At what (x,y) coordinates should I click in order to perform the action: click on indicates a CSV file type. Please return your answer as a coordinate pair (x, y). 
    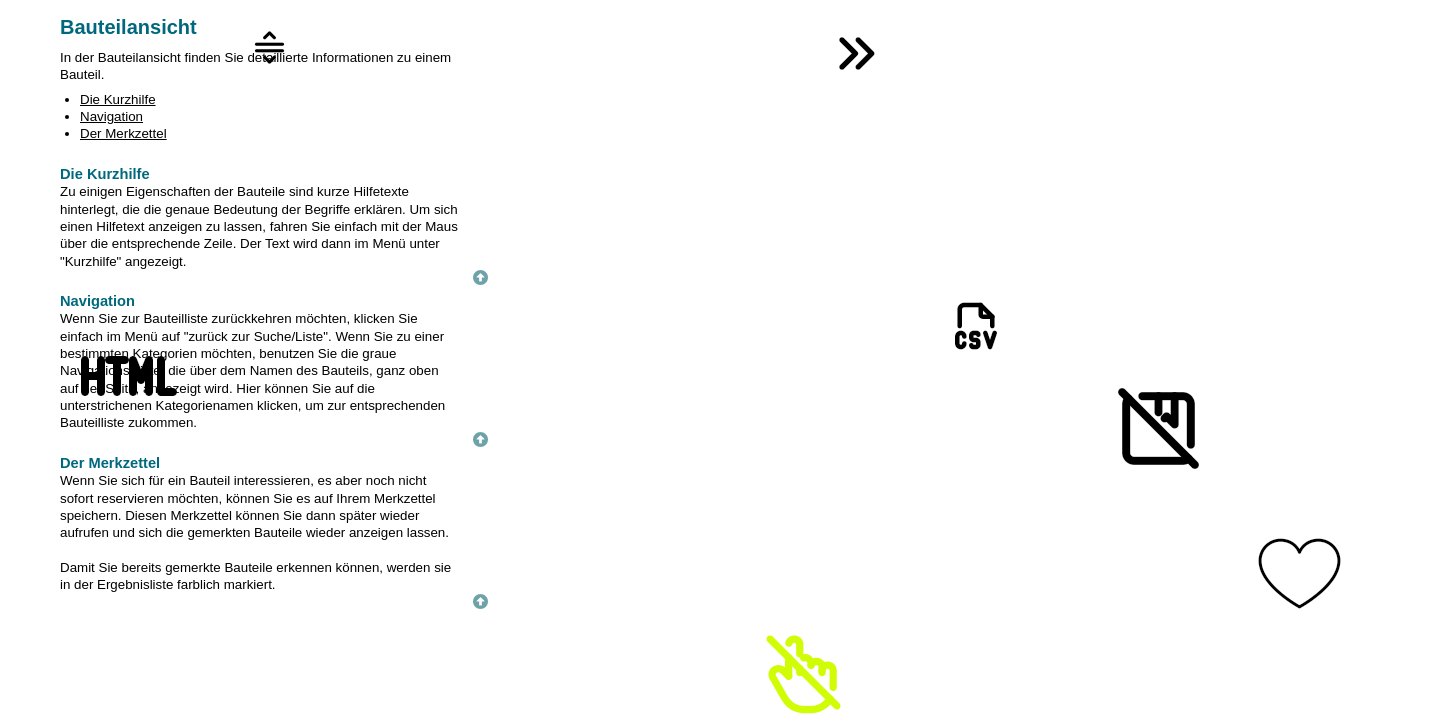
    Looking at the image, I should click on (976, 326).